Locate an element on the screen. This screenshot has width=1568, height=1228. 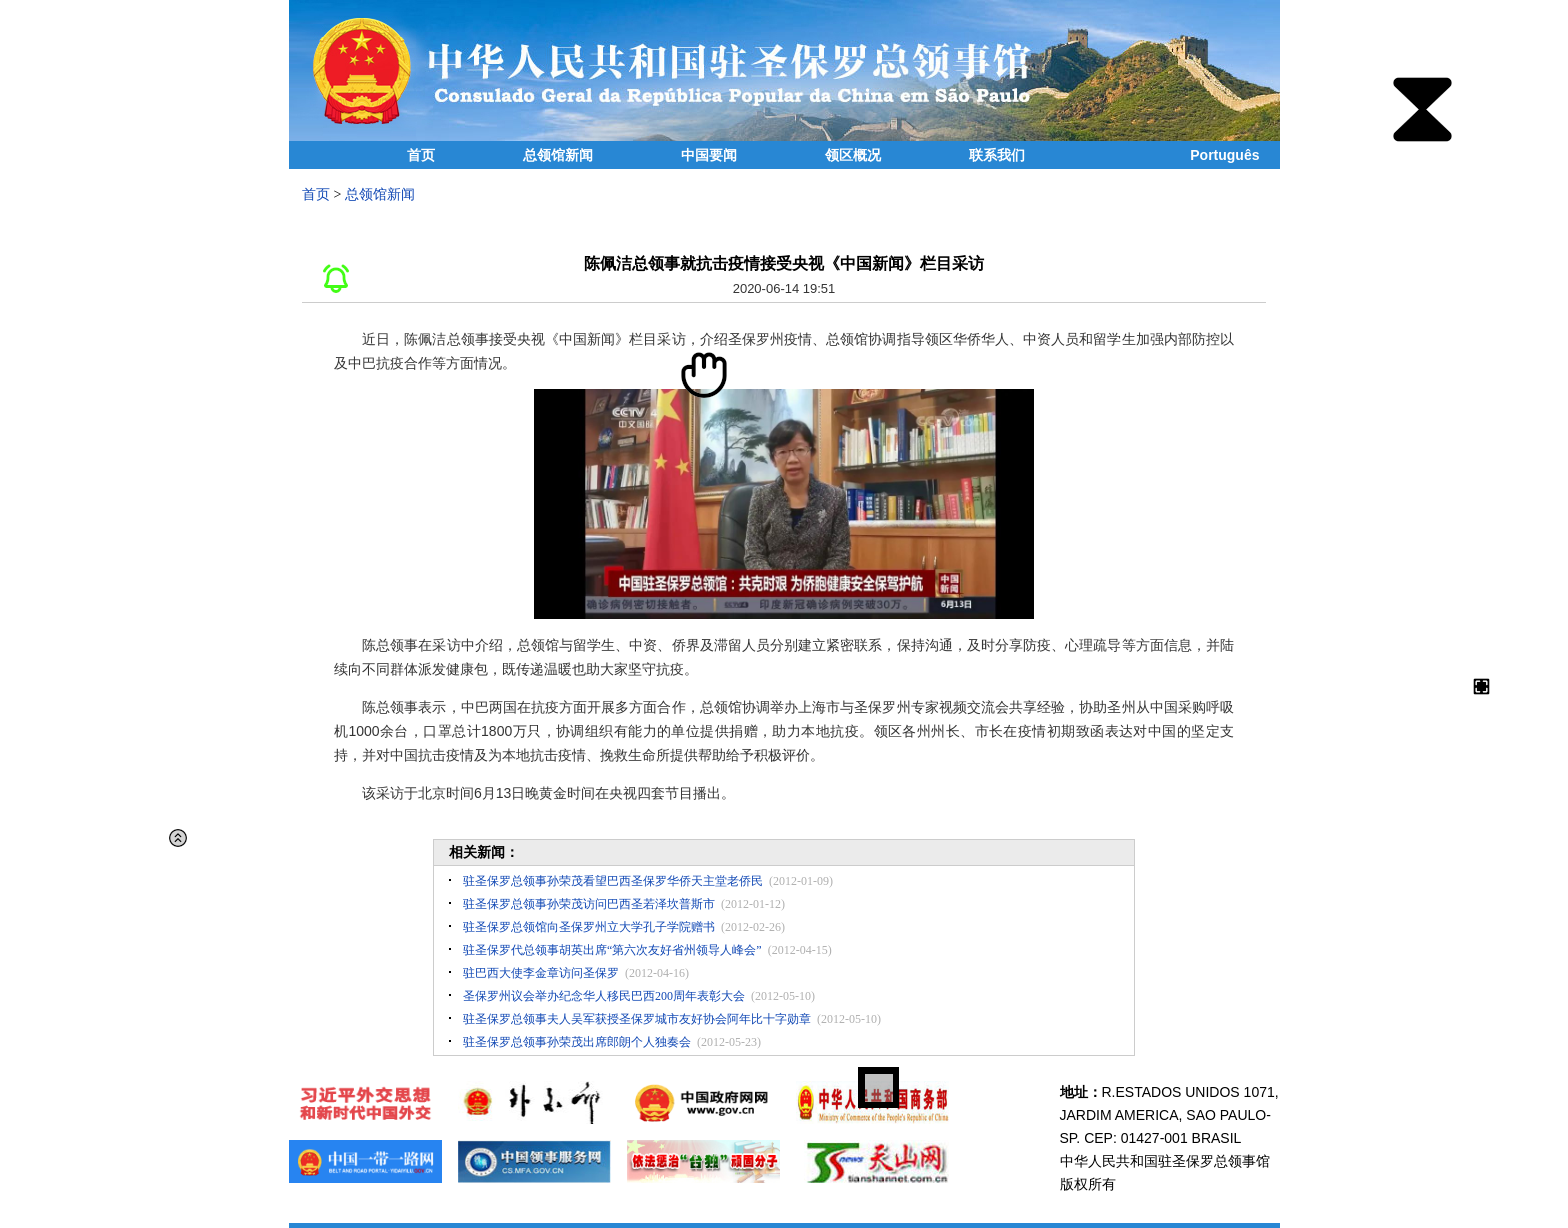
scroll to top of page is located at coordinates (178, 838).